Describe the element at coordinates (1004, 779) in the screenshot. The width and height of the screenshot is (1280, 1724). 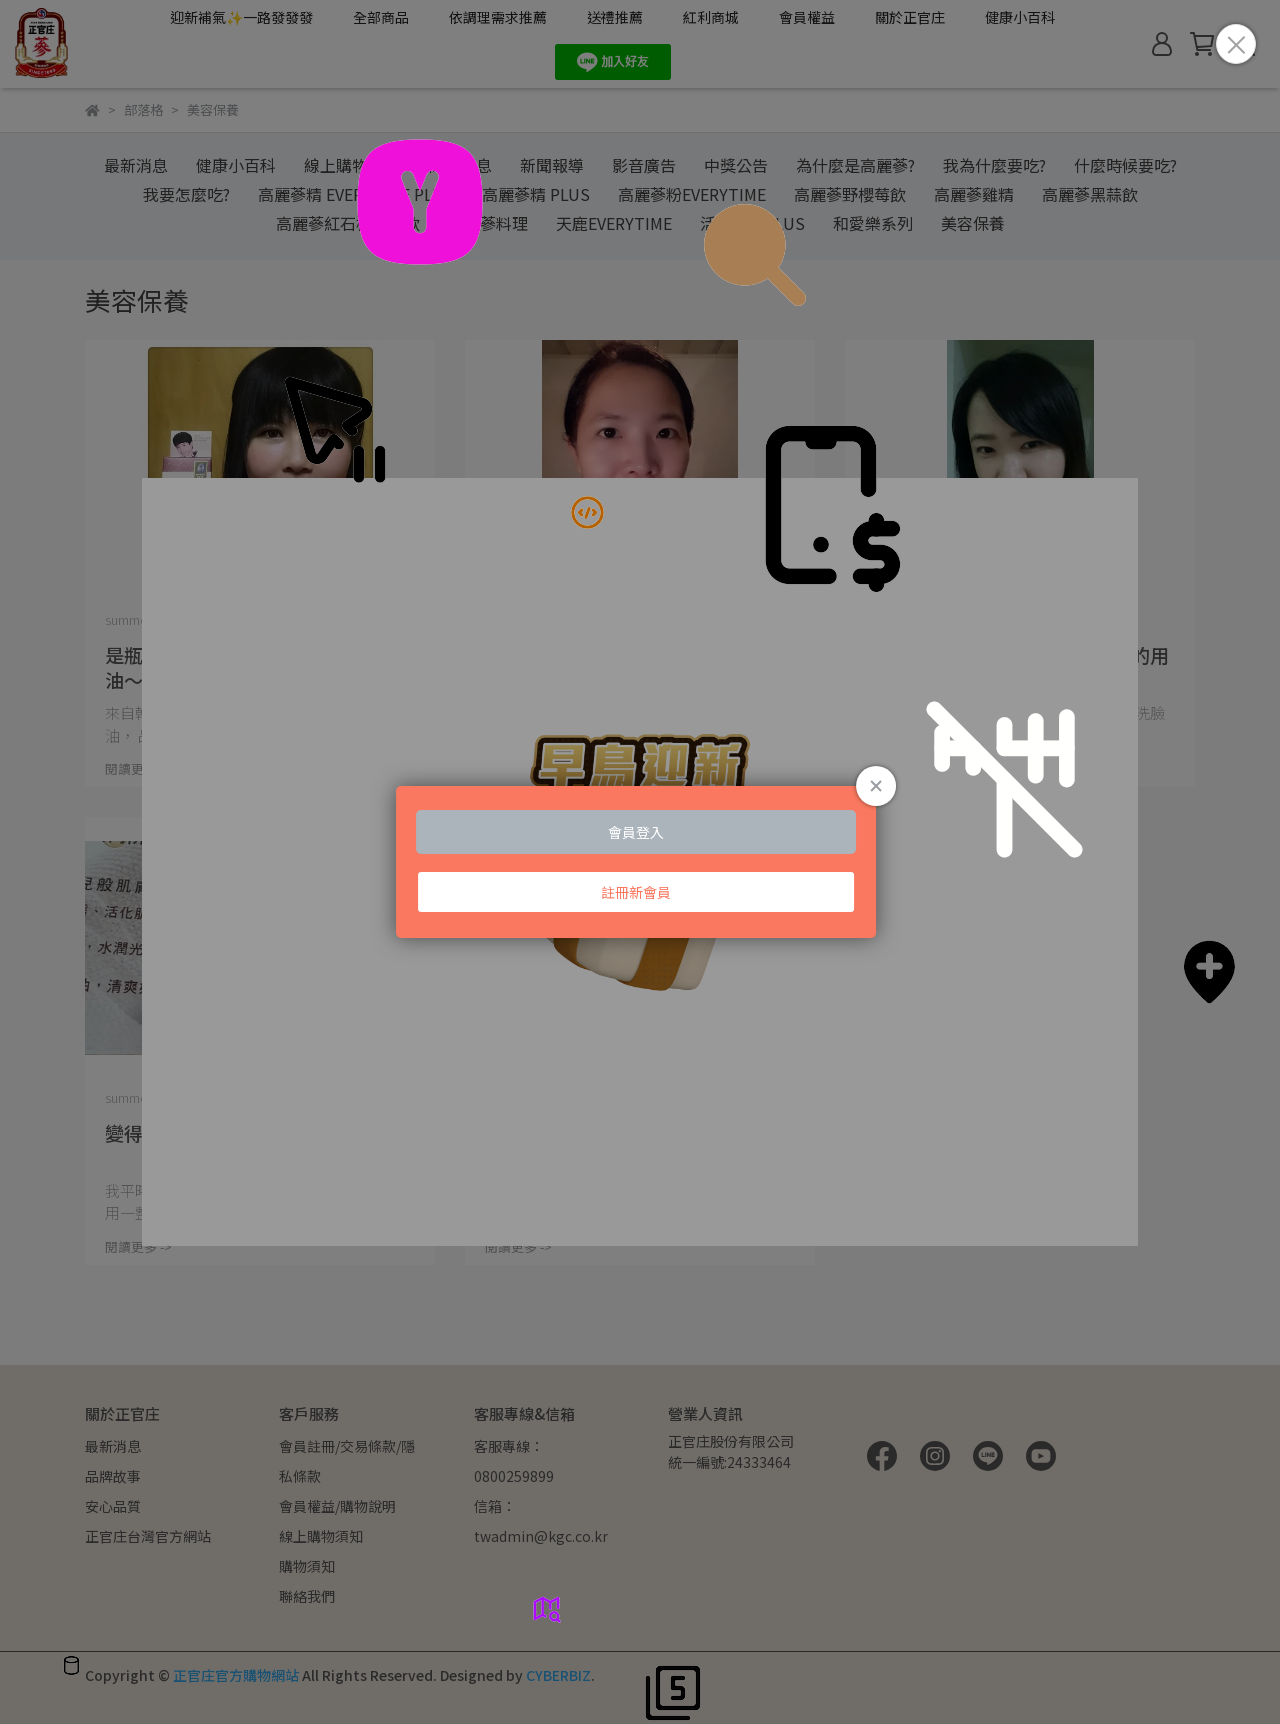
I see `indicates no signal or connection unavailable` at that location.